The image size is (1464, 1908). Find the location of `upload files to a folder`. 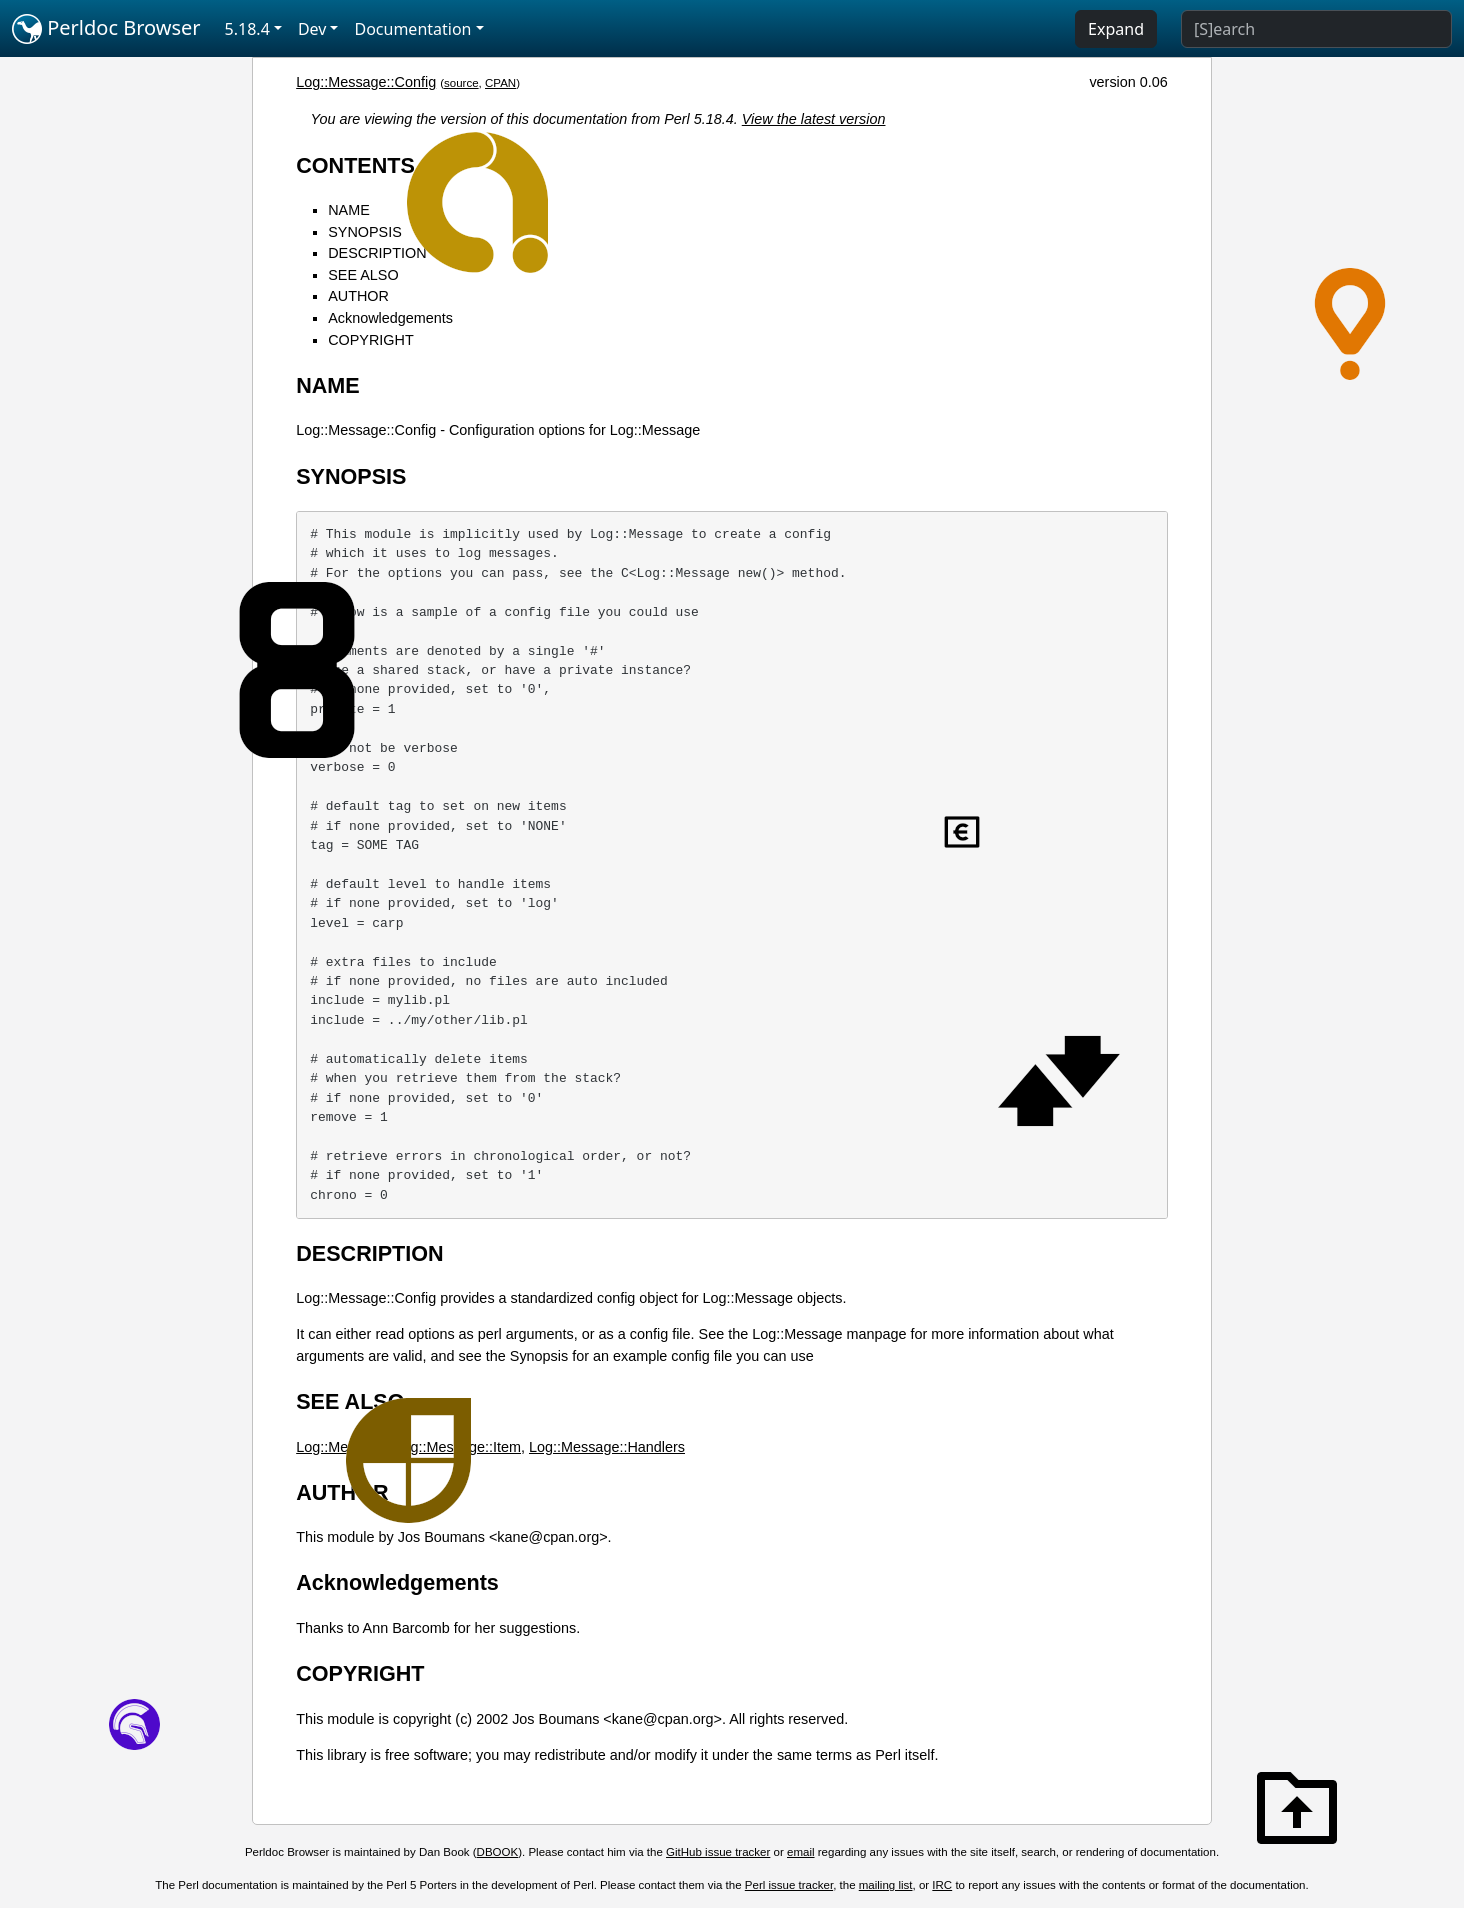

upload files to a folder is located at coordinates (1297, 1808).